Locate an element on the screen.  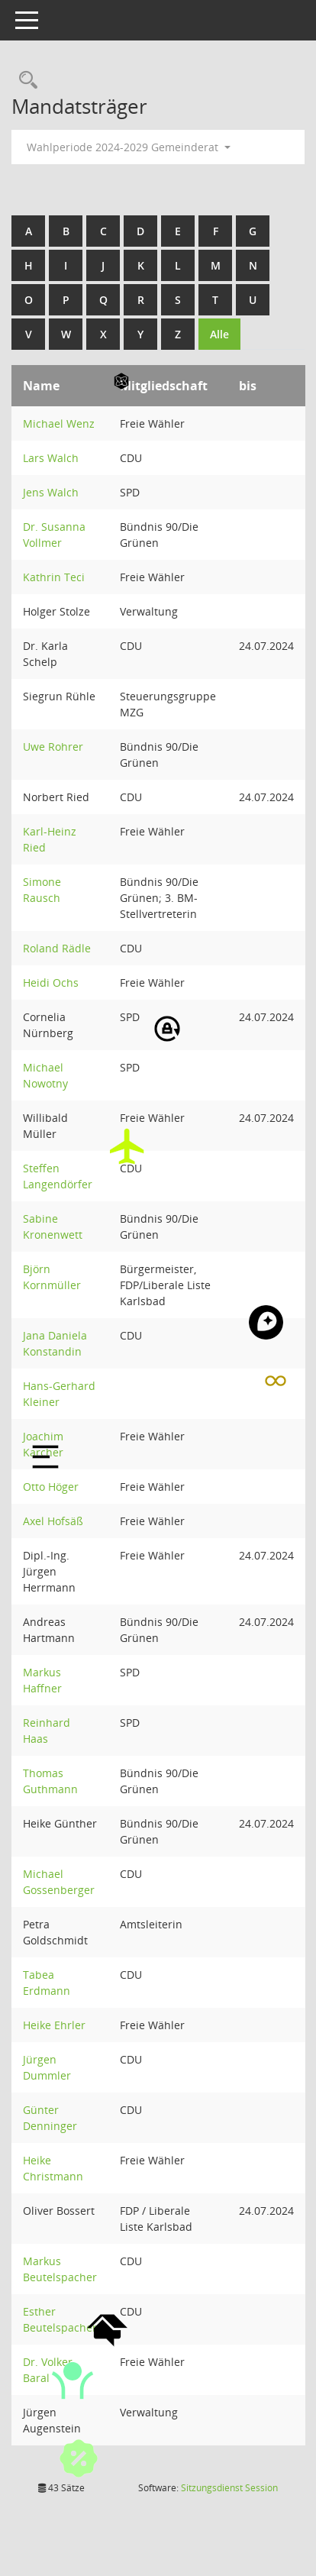
enable airplane mode is located at coordinates (126, 1146).